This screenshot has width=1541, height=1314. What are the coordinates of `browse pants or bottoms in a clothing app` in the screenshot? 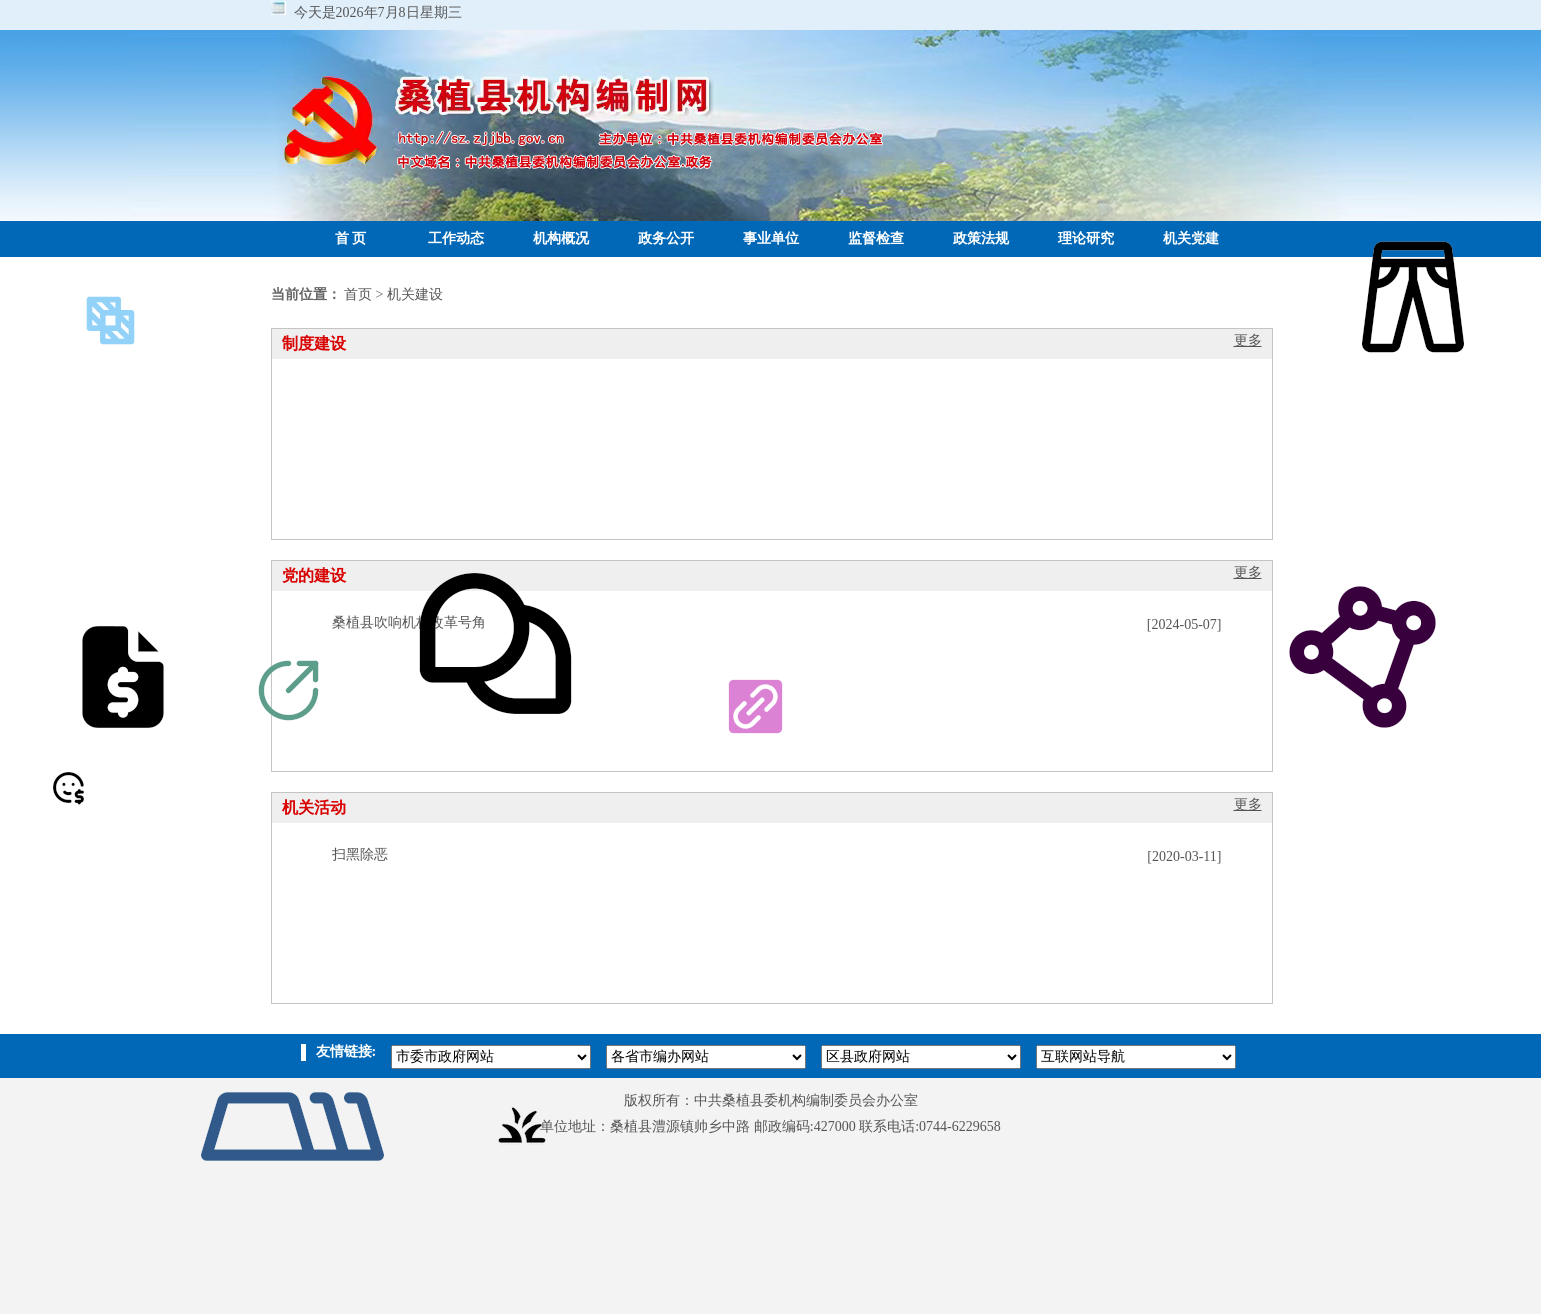 It's located at (1413, 297).